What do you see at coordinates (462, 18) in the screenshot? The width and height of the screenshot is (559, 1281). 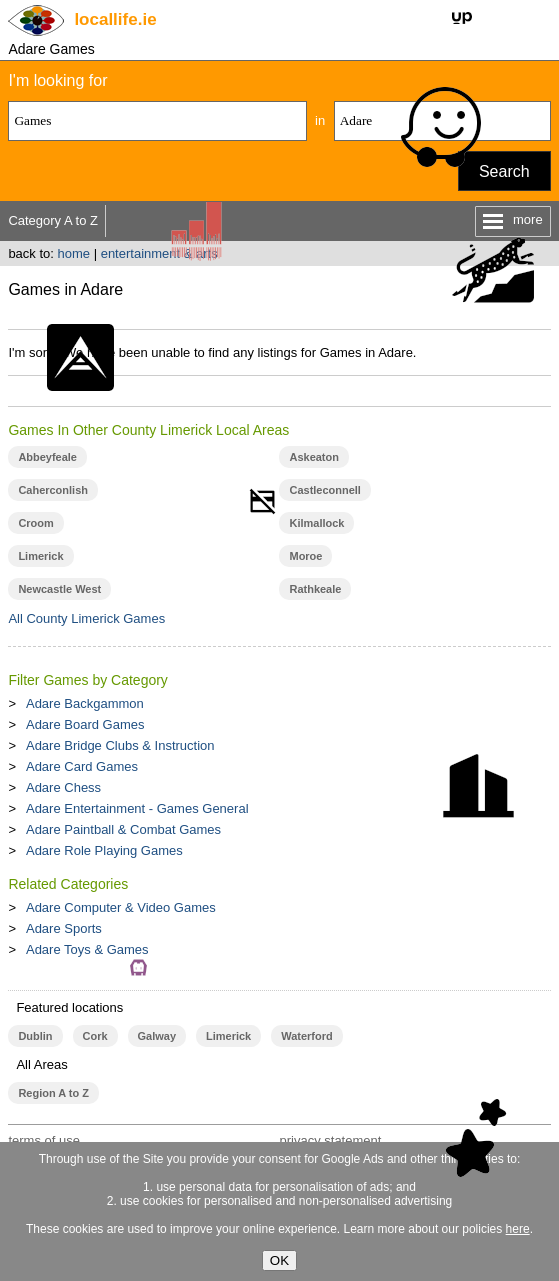 I see `visit the Uplabs design resources website` at bounding box center [462, 18].